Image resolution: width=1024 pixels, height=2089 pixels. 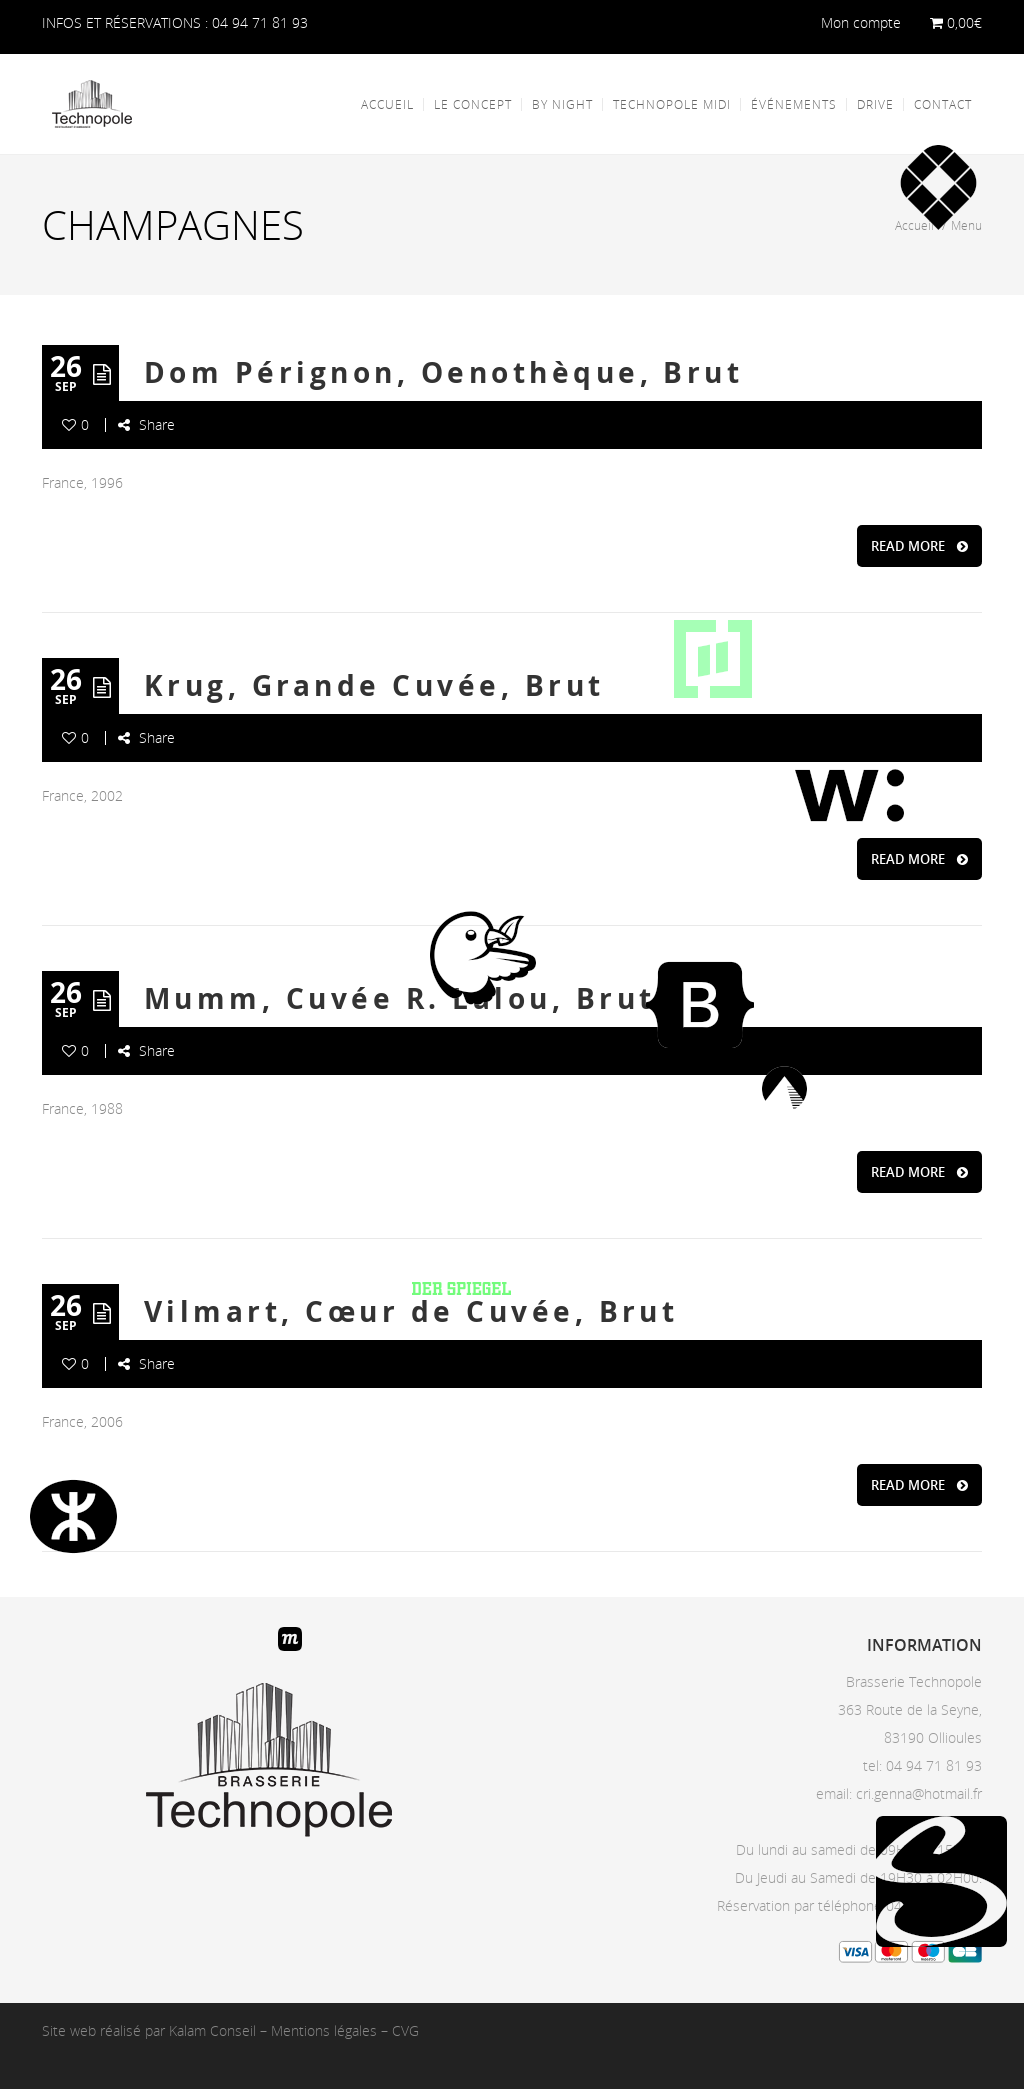 What do you see at coordinates (290, 1639) in the screenshot?
I see `open moqups wireframing and prototyping tool` at bounding box center [290, 1639].